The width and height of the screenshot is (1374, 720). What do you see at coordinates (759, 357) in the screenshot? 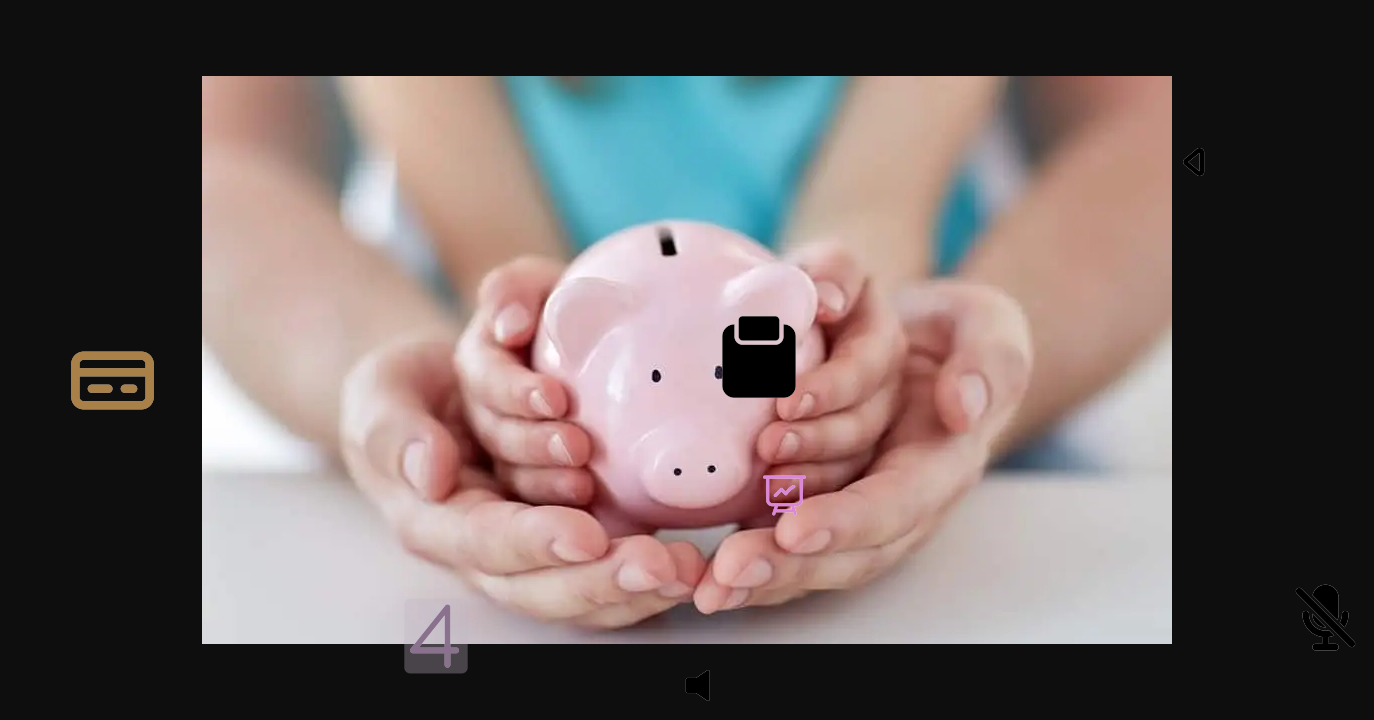
I see `copy to clipboard` at bounding box center [759, 357].